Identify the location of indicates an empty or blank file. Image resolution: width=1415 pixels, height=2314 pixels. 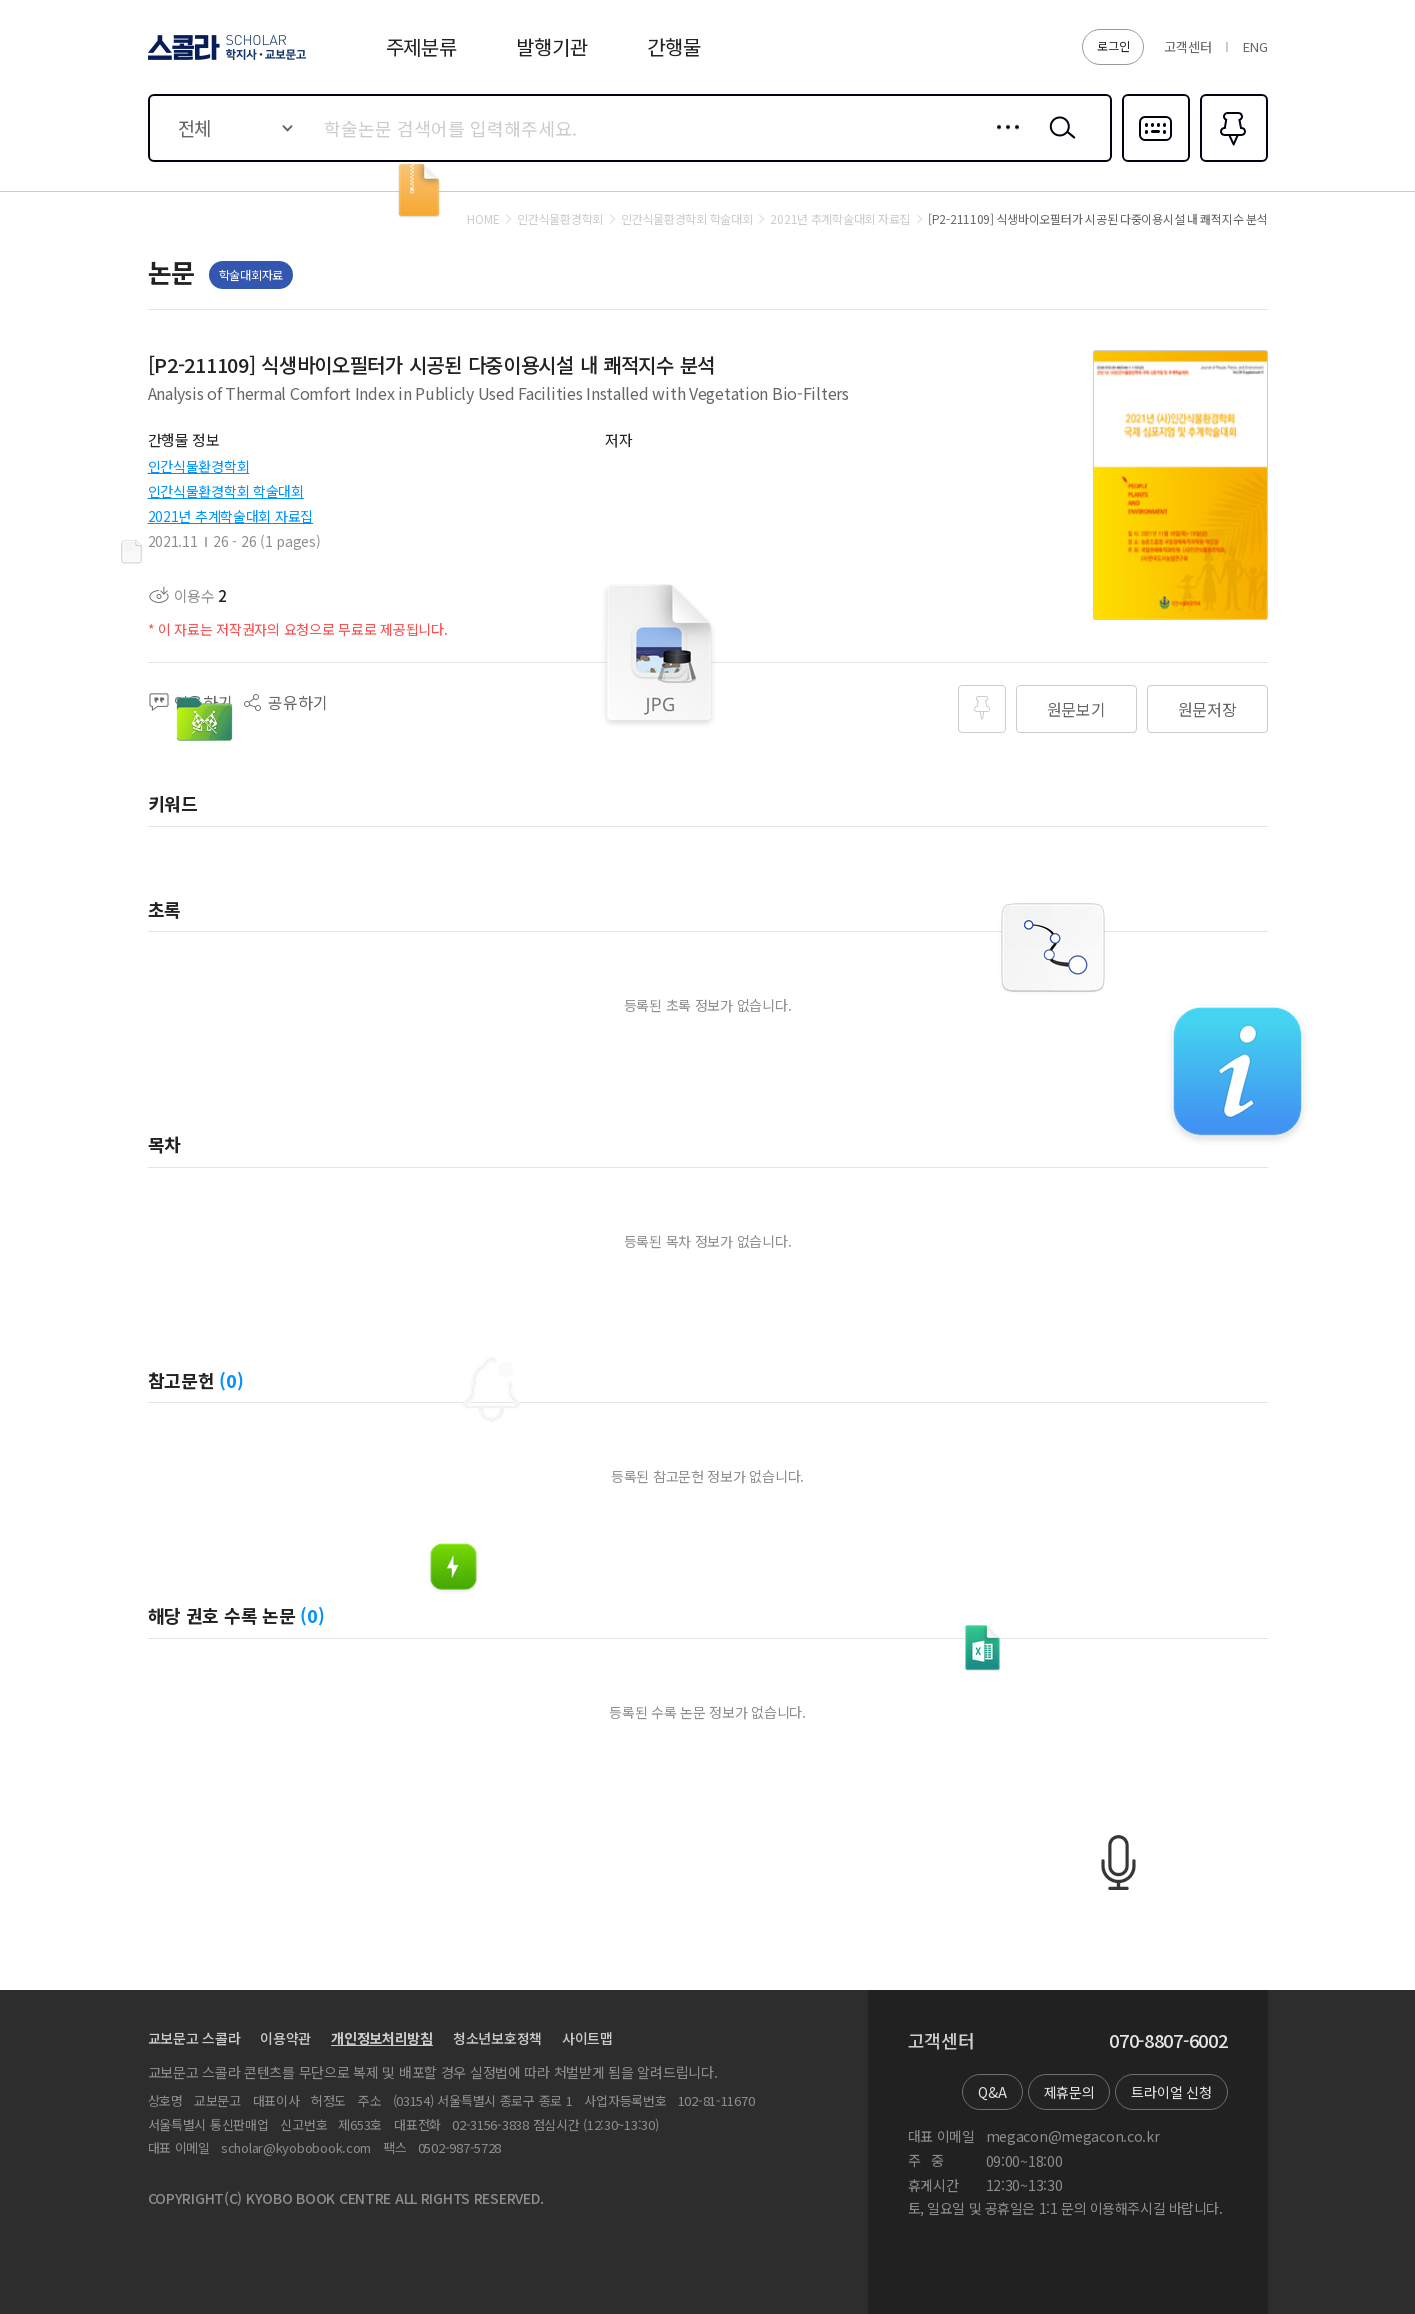
(131, 551).